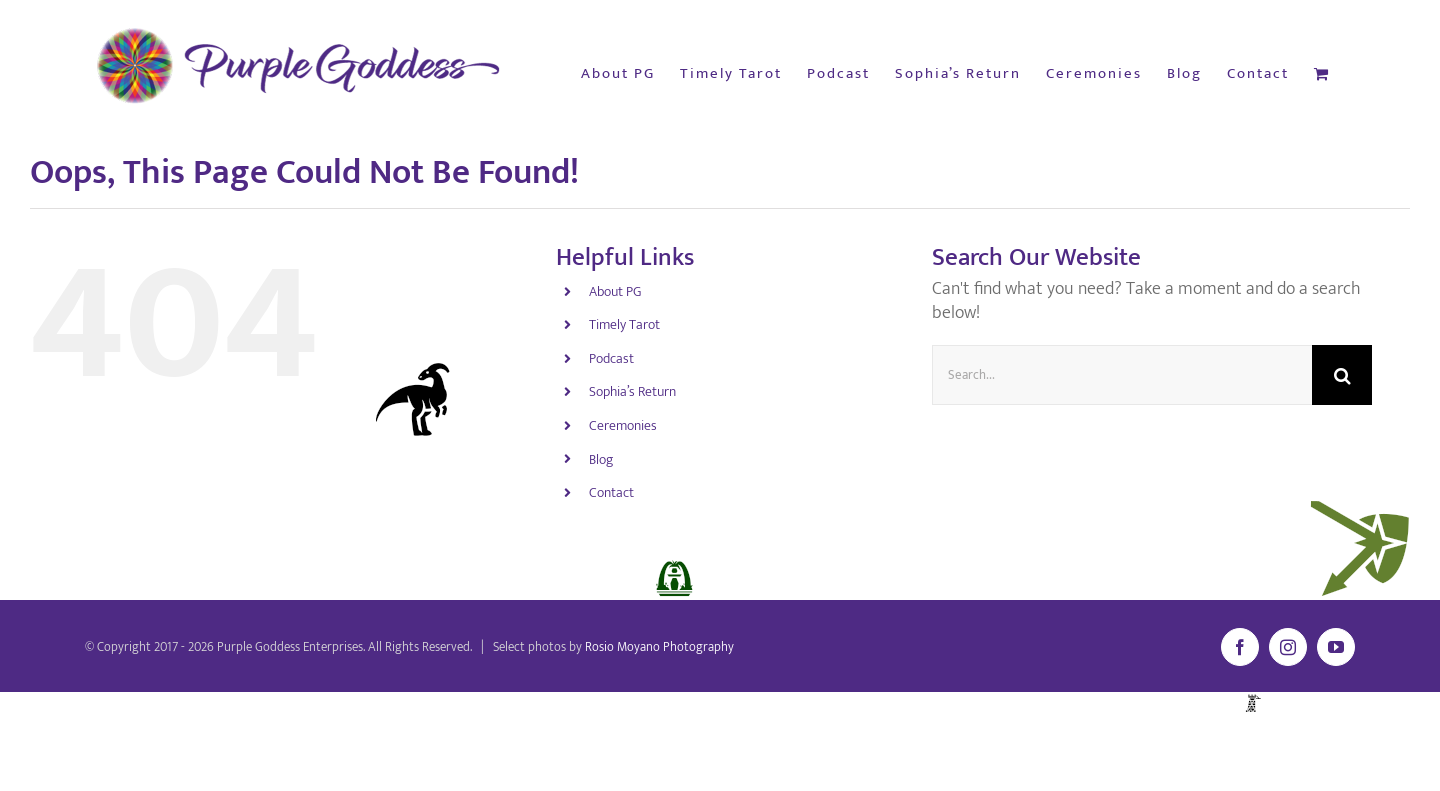 The height and width of the screenshot is (791, 1440). What do you see at coordinates (1253, 703) in the screenshot?
I see `access siege tower unit in strategy game` at bounding box center [1253, 703].